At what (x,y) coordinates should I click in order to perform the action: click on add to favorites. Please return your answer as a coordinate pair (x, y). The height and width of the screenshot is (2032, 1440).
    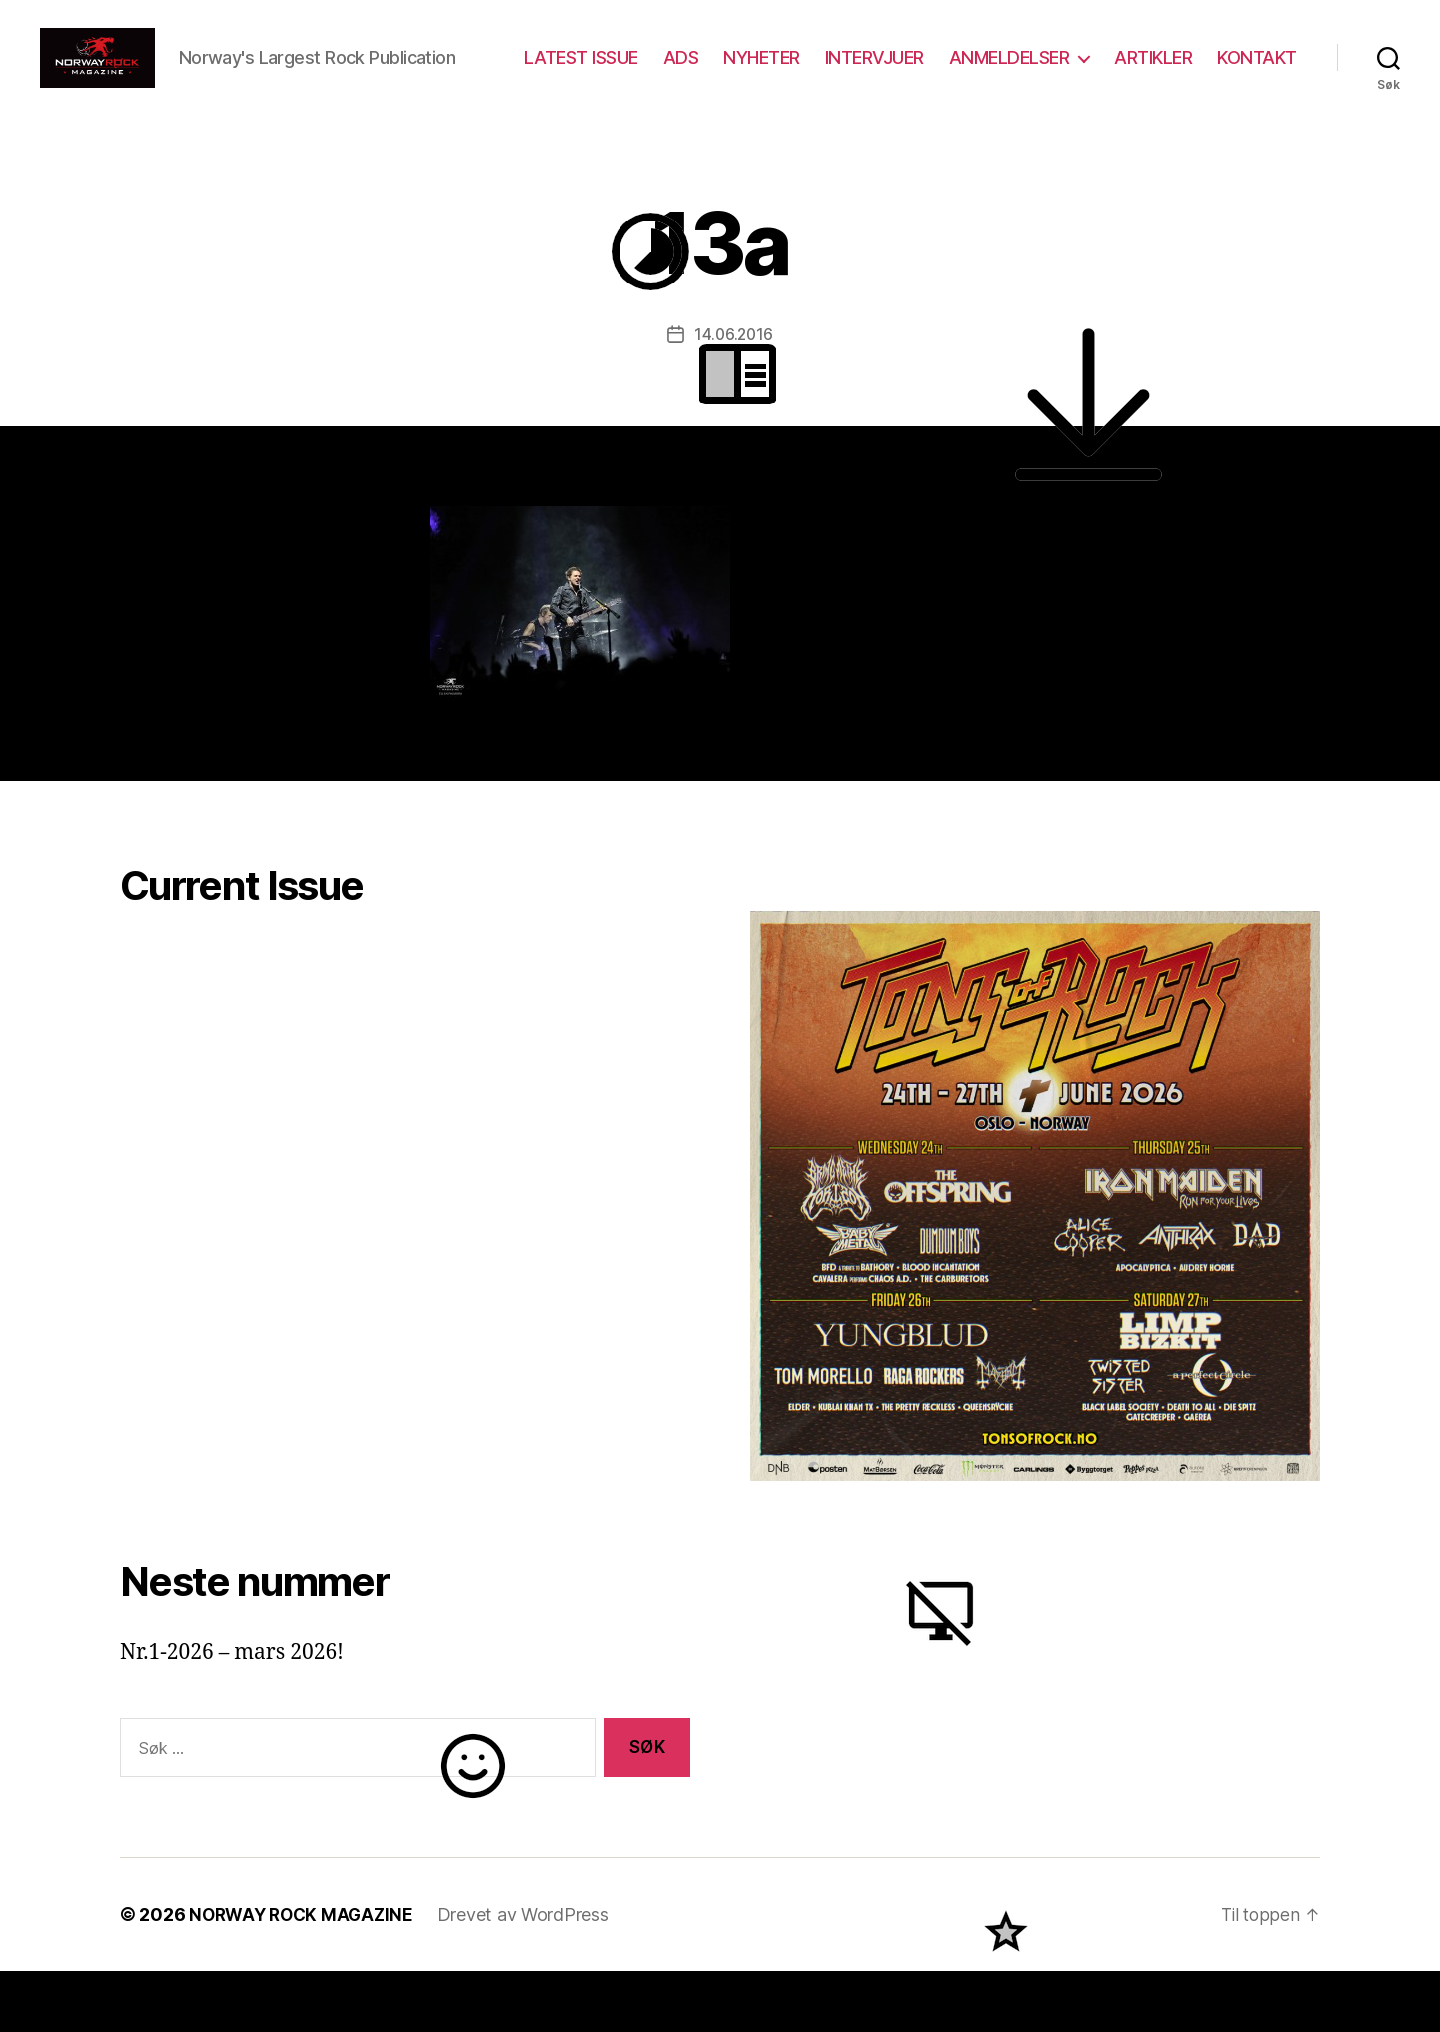
    Looking at the image, I should click on (1006, 1932).